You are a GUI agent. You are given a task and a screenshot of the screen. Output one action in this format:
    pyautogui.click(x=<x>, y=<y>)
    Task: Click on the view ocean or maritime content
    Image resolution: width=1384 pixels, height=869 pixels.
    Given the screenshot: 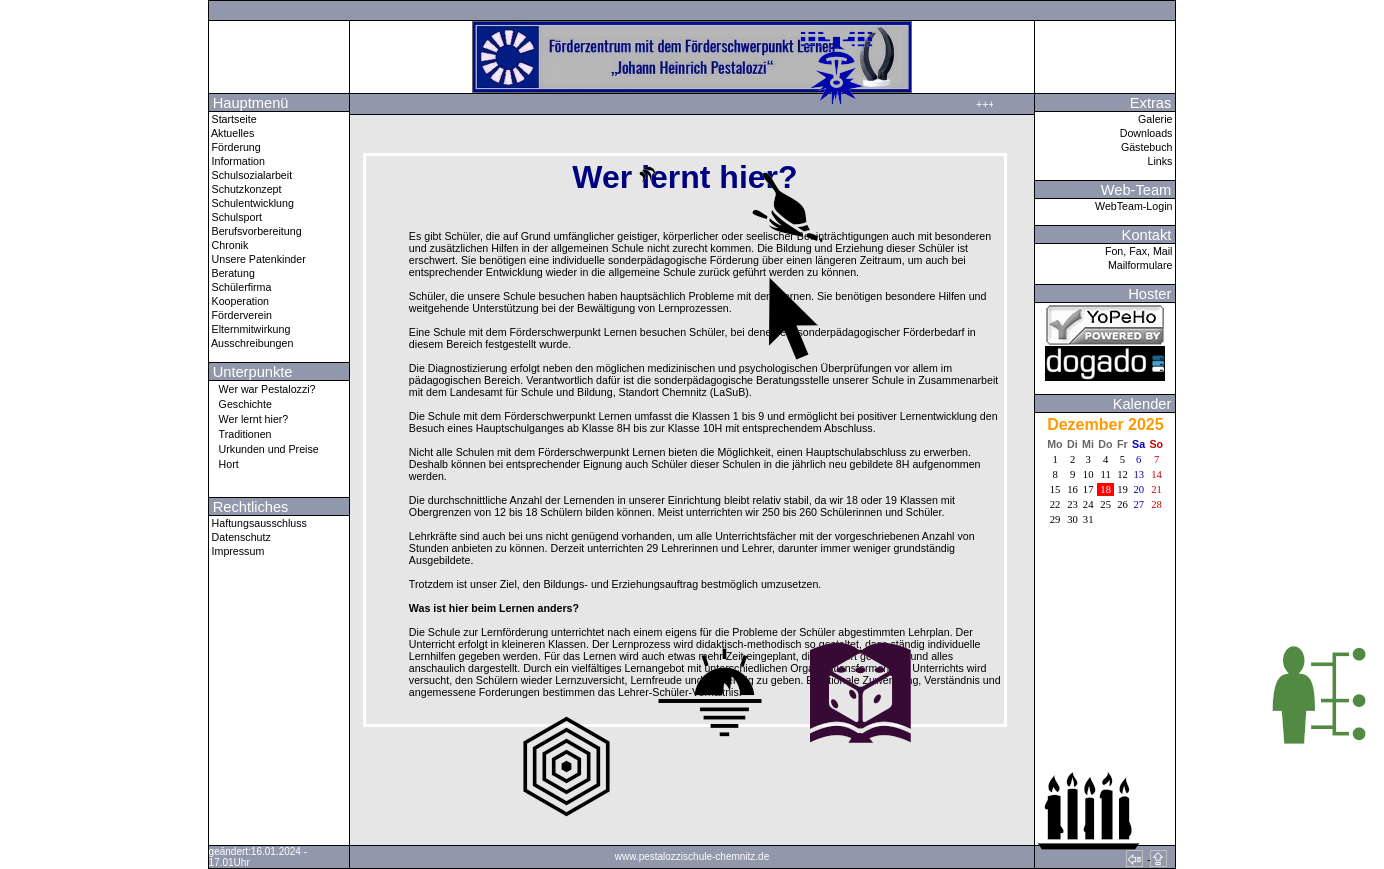 What is the action you would take?
    pyautogui.click(x=710, y=687)
    